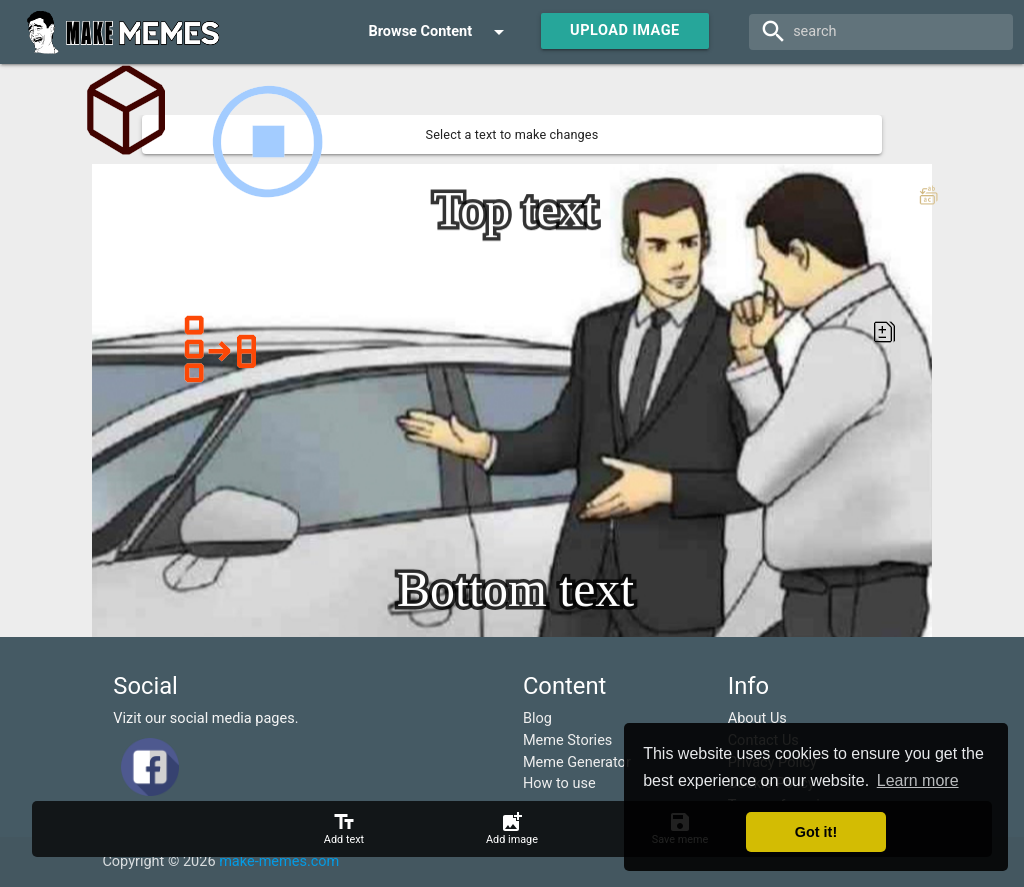 The width and height of the screenshot is (1024, 887). I want to click on combine or merge multiple items into one, so click(218, 349).